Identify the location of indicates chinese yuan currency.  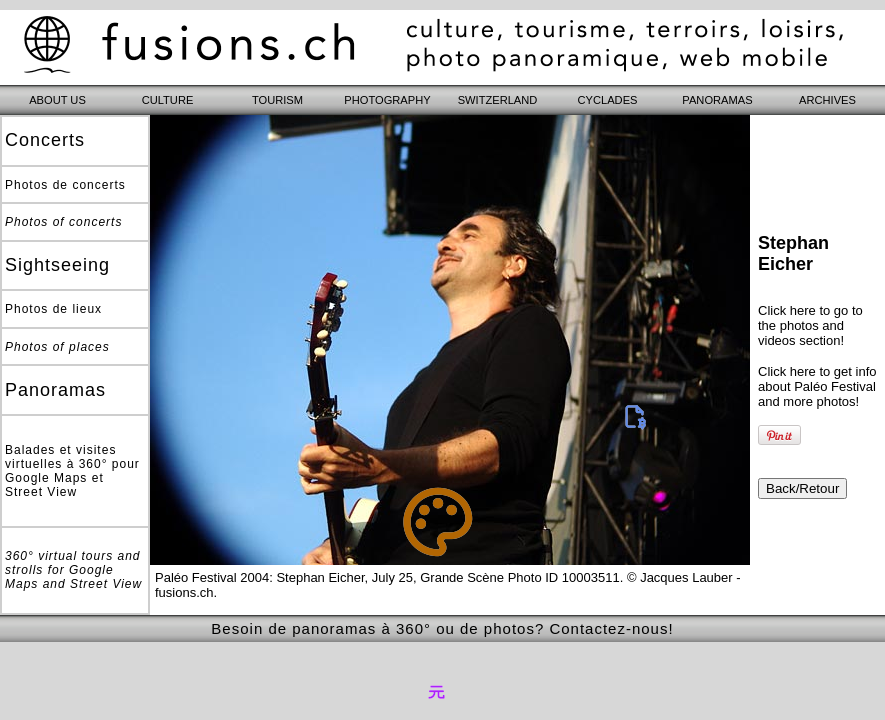
(436, 692).